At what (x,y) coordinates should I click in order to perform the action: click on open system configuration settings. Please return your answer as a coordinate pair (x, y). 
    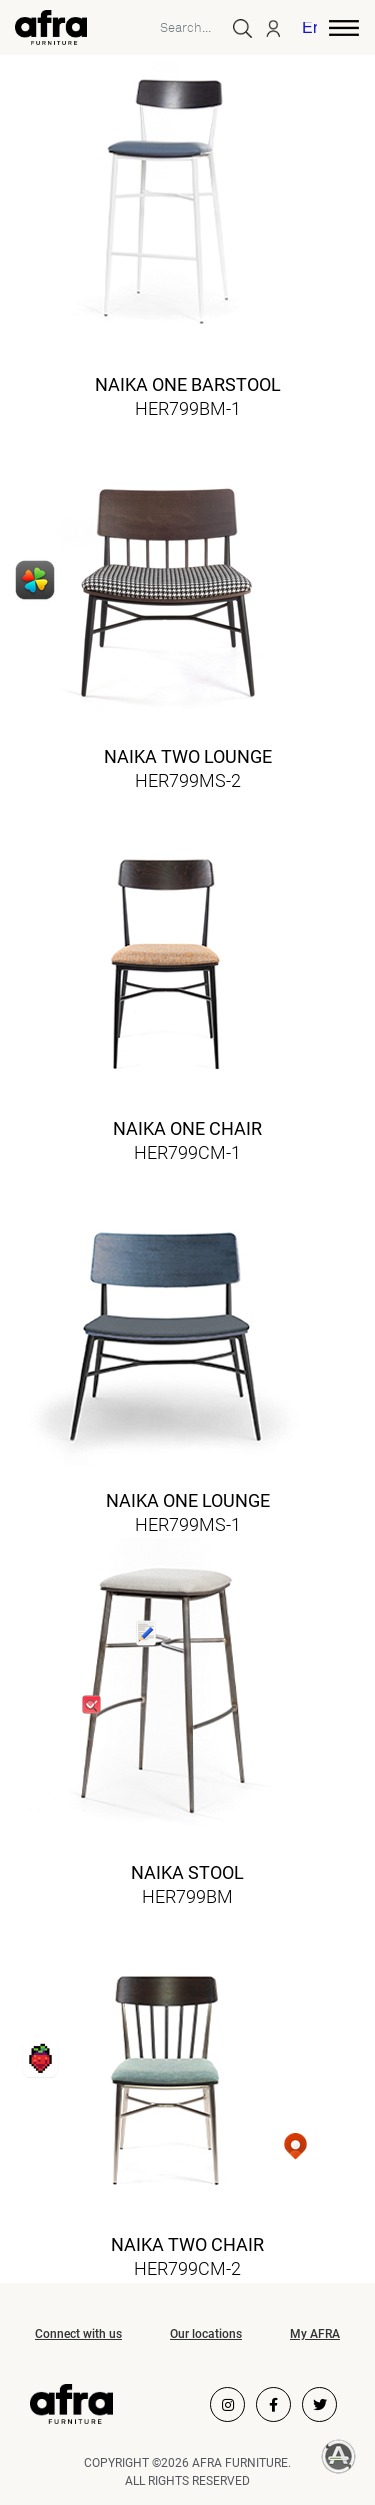
    Looking at the image, I should click on (91, 1704).